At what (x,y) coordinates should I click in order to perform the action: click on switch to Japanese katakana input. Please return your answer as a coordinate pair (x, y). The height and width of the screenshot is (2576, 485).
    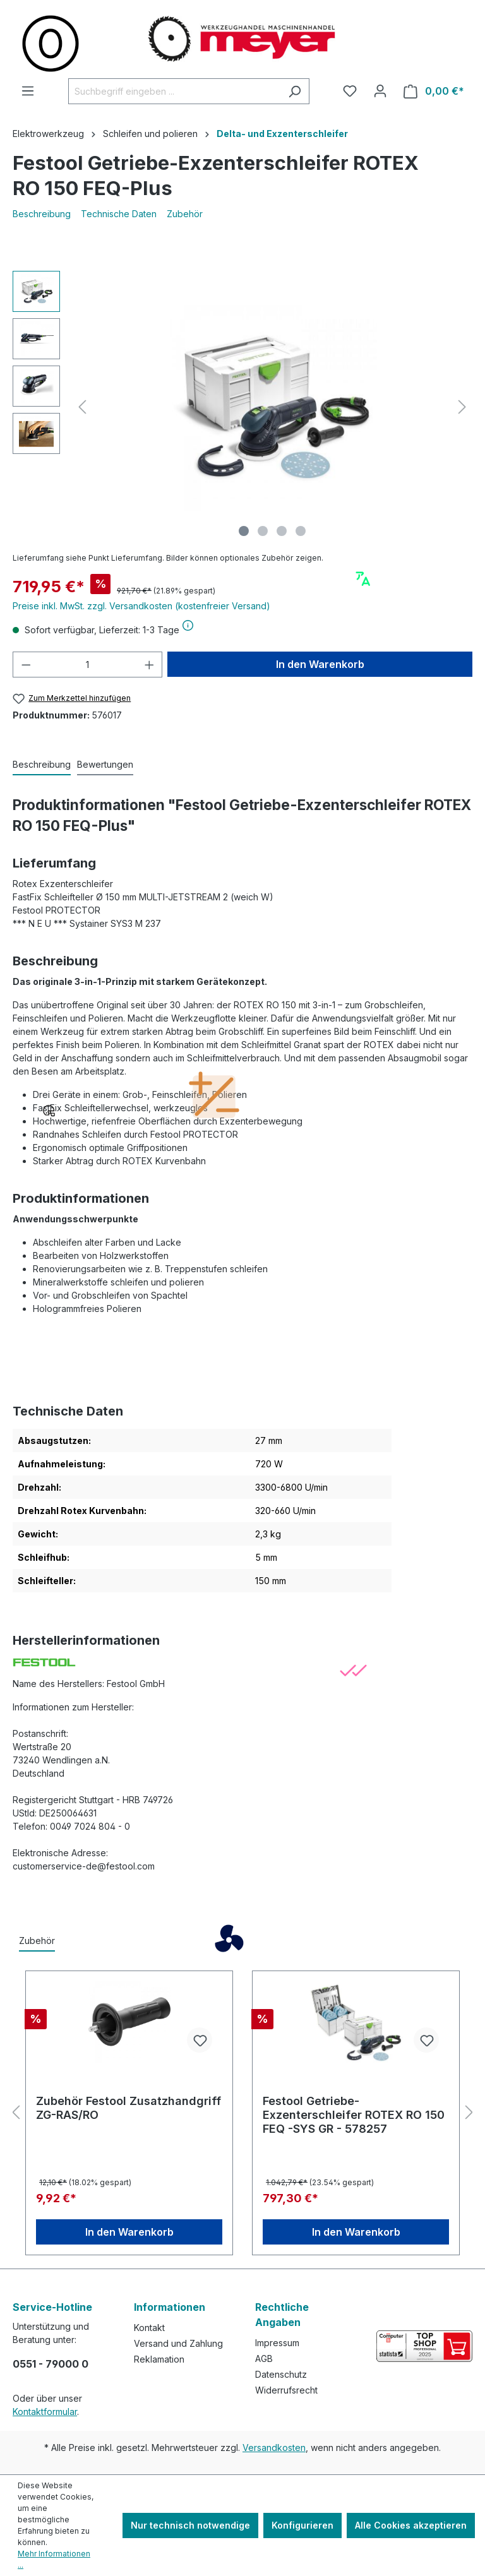
    Looking at the image, I should click on (362, 578).